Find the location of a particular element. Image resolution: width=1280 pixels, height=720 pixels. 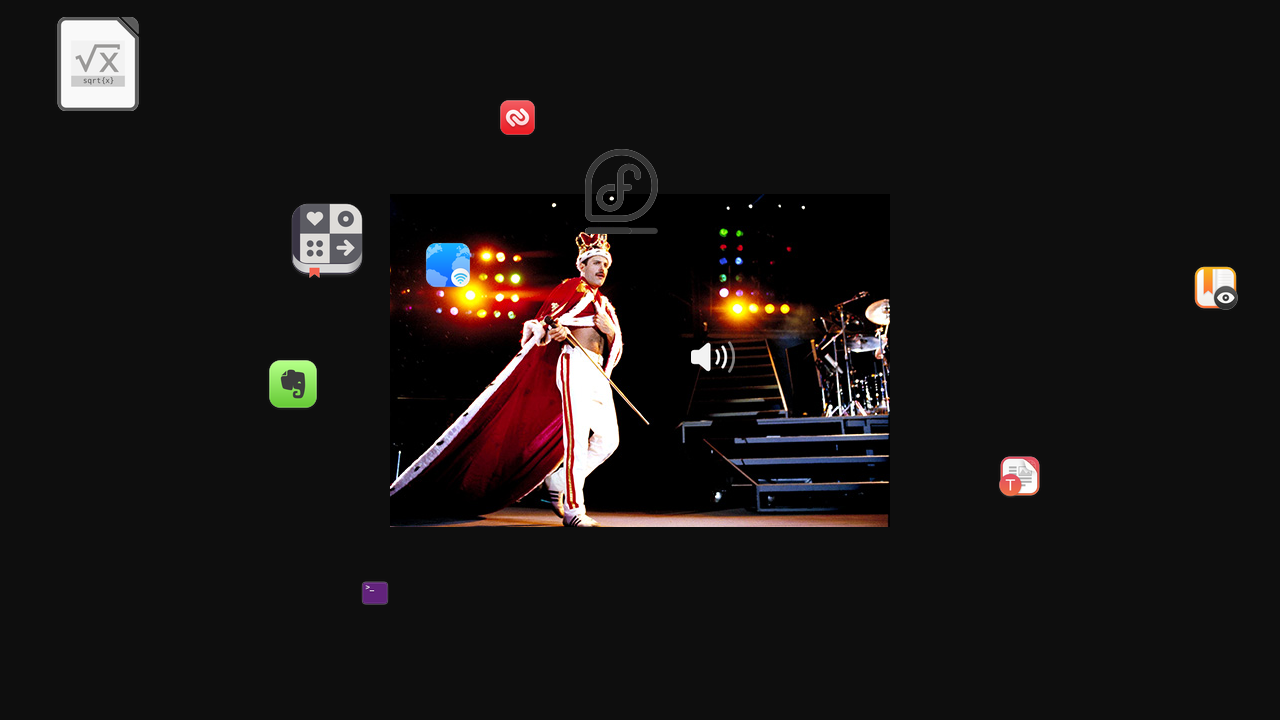

open root terminal with administrator privileges is located at coordinates (375, 593).